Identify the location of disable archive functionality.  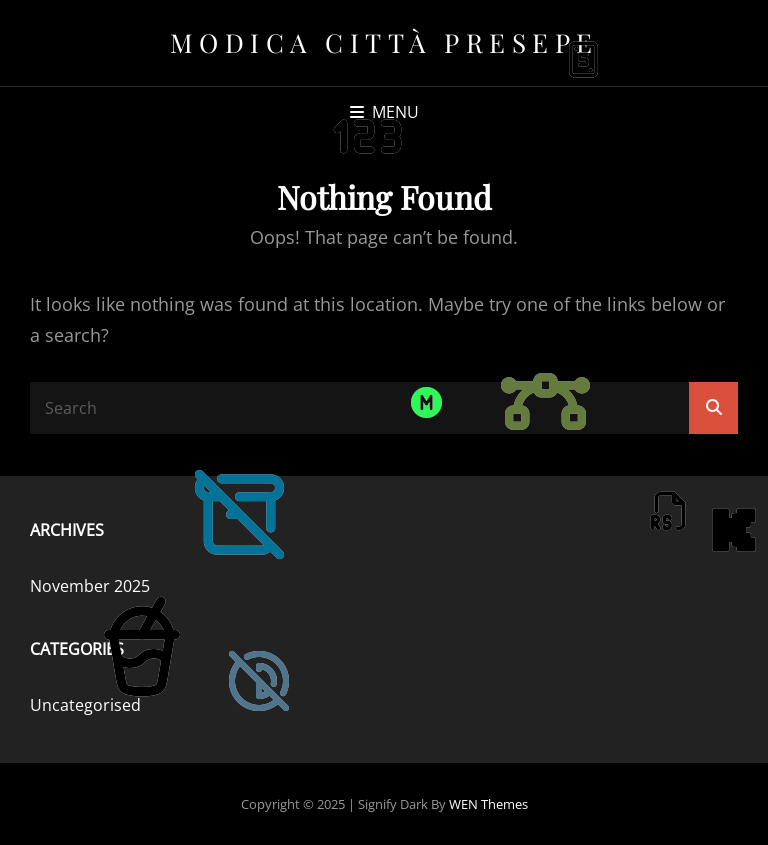
(239, 514).